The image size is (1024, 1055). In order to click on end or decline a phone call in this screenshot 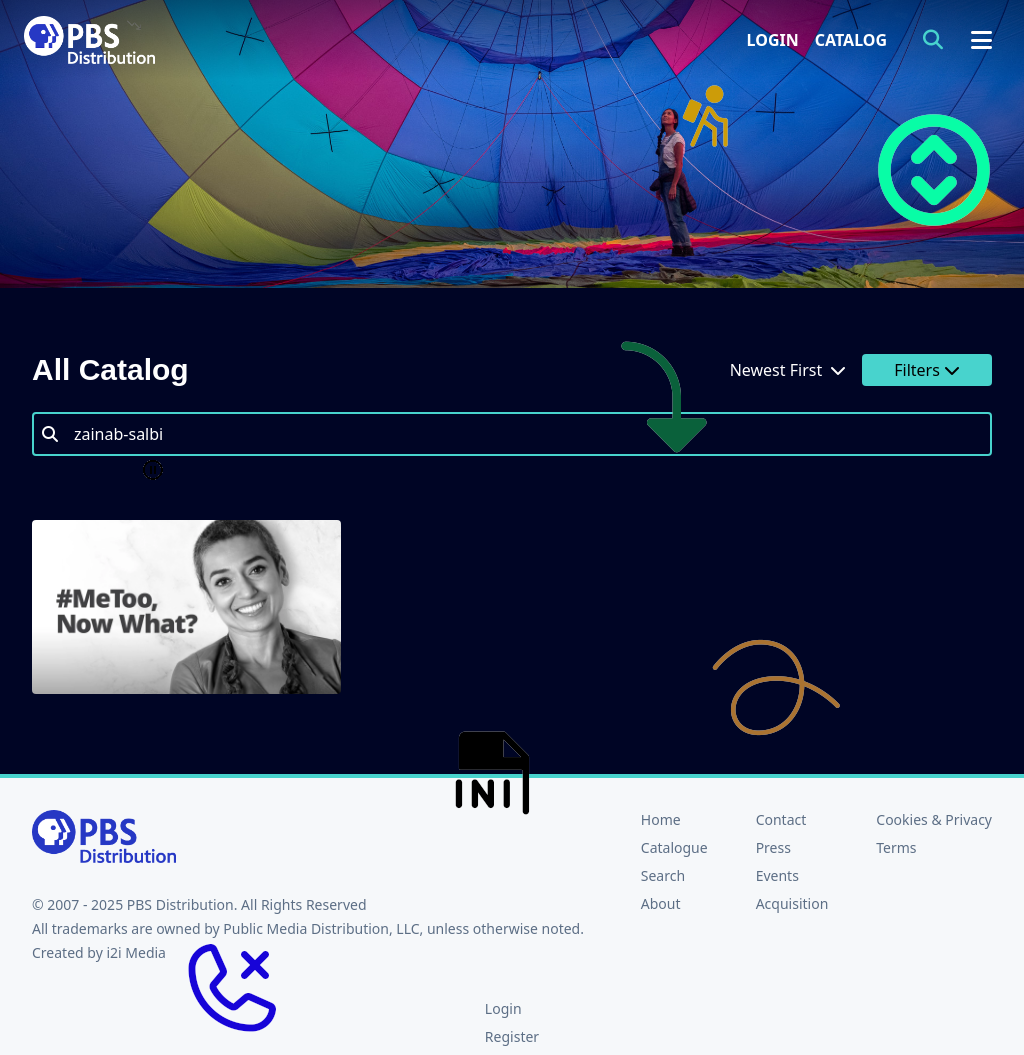, I will do `click(234, 986)`.